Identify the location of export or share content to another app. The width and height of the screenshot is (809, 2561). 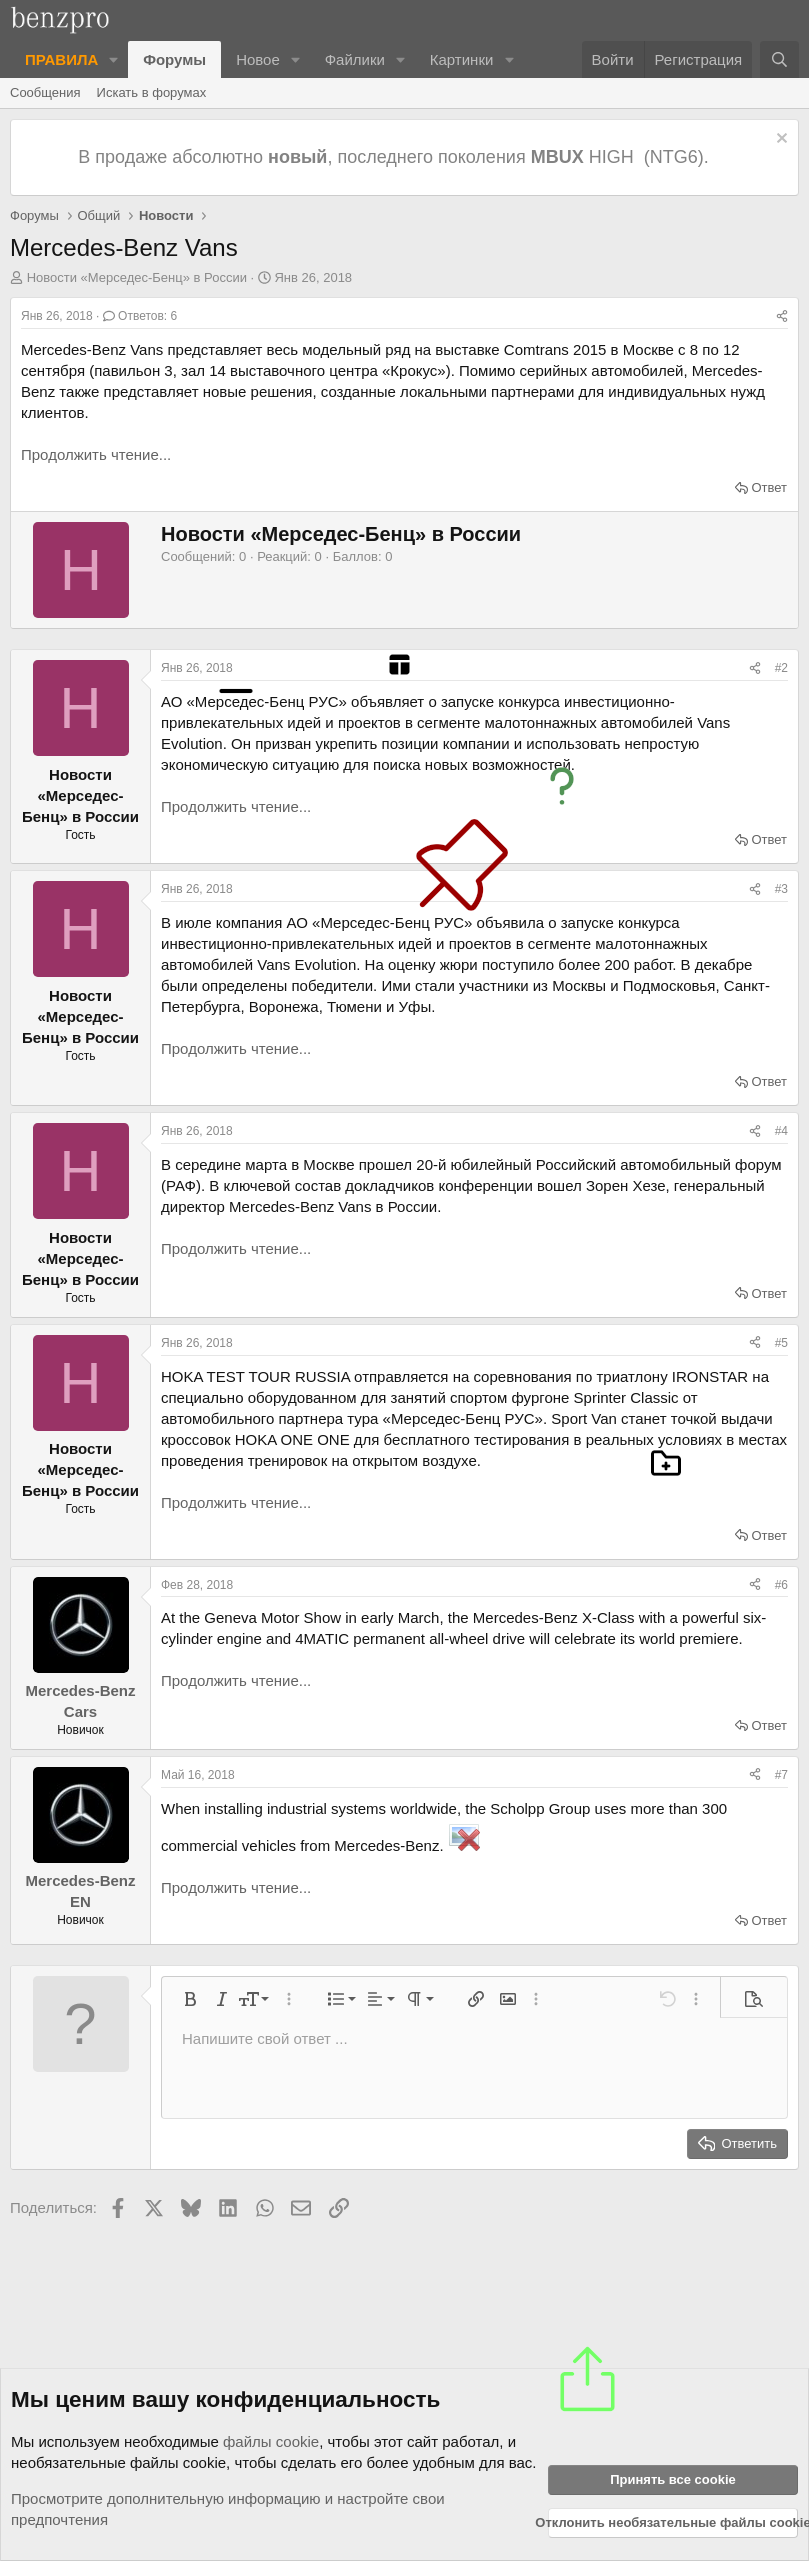
(587, 2381).